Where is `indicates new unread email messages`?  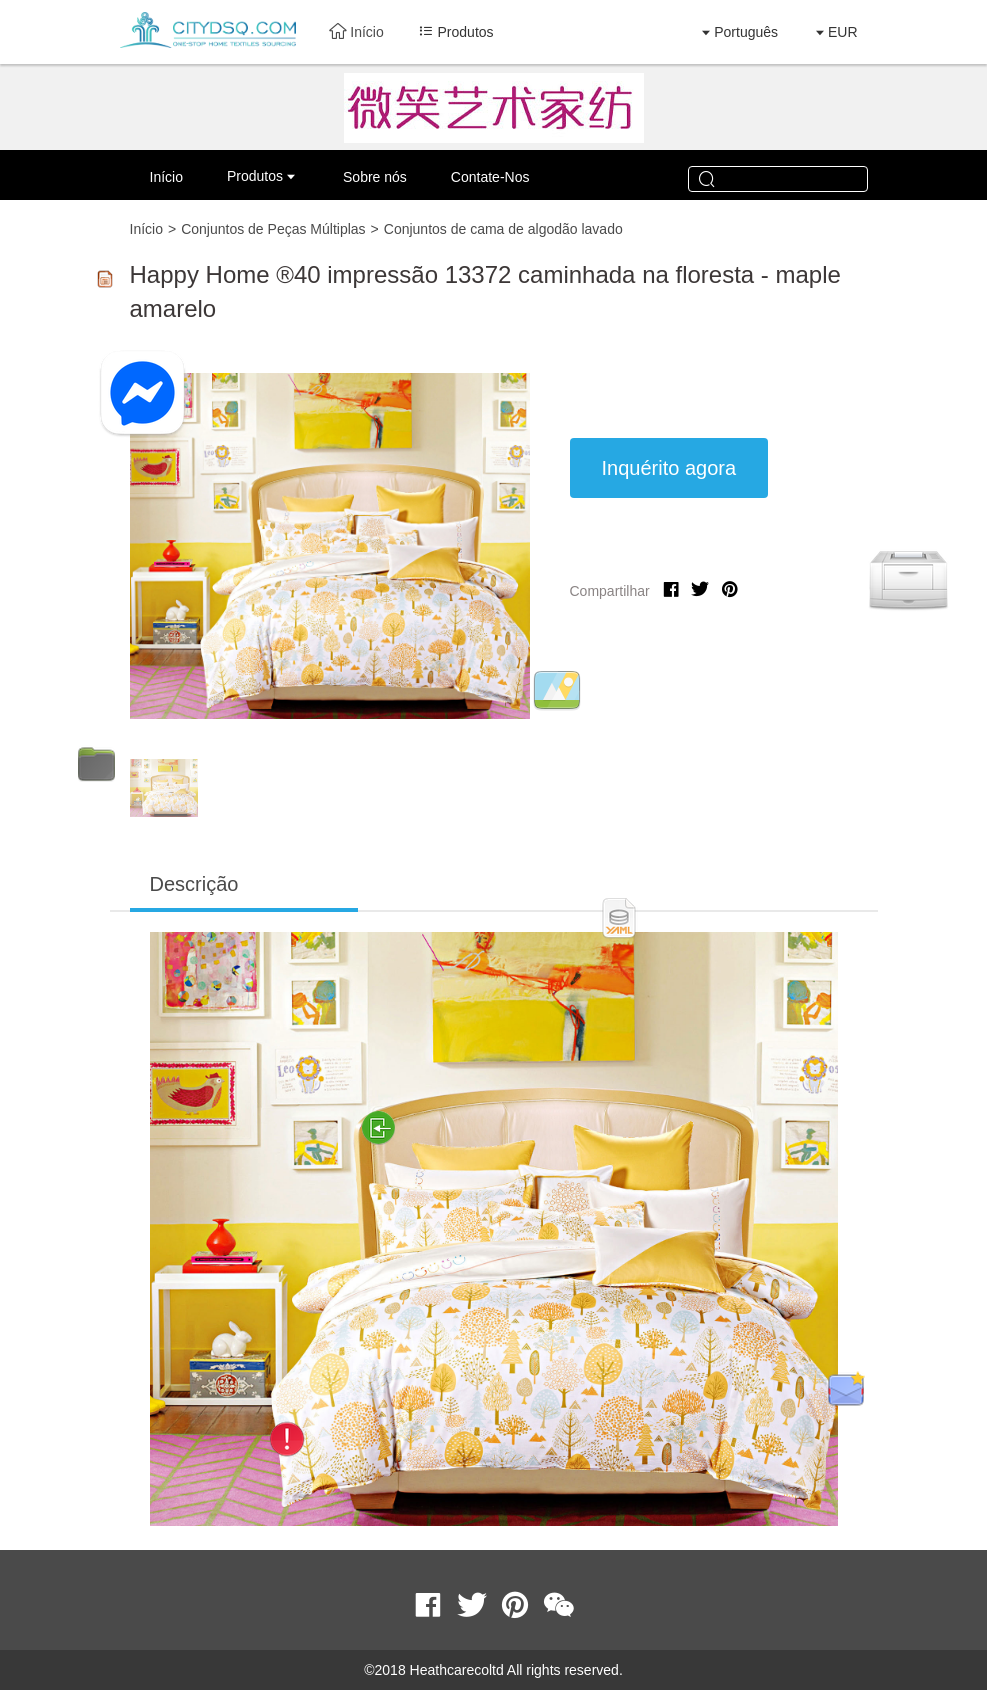 indicates new unread email messages is located at coordinates (846, 1390).